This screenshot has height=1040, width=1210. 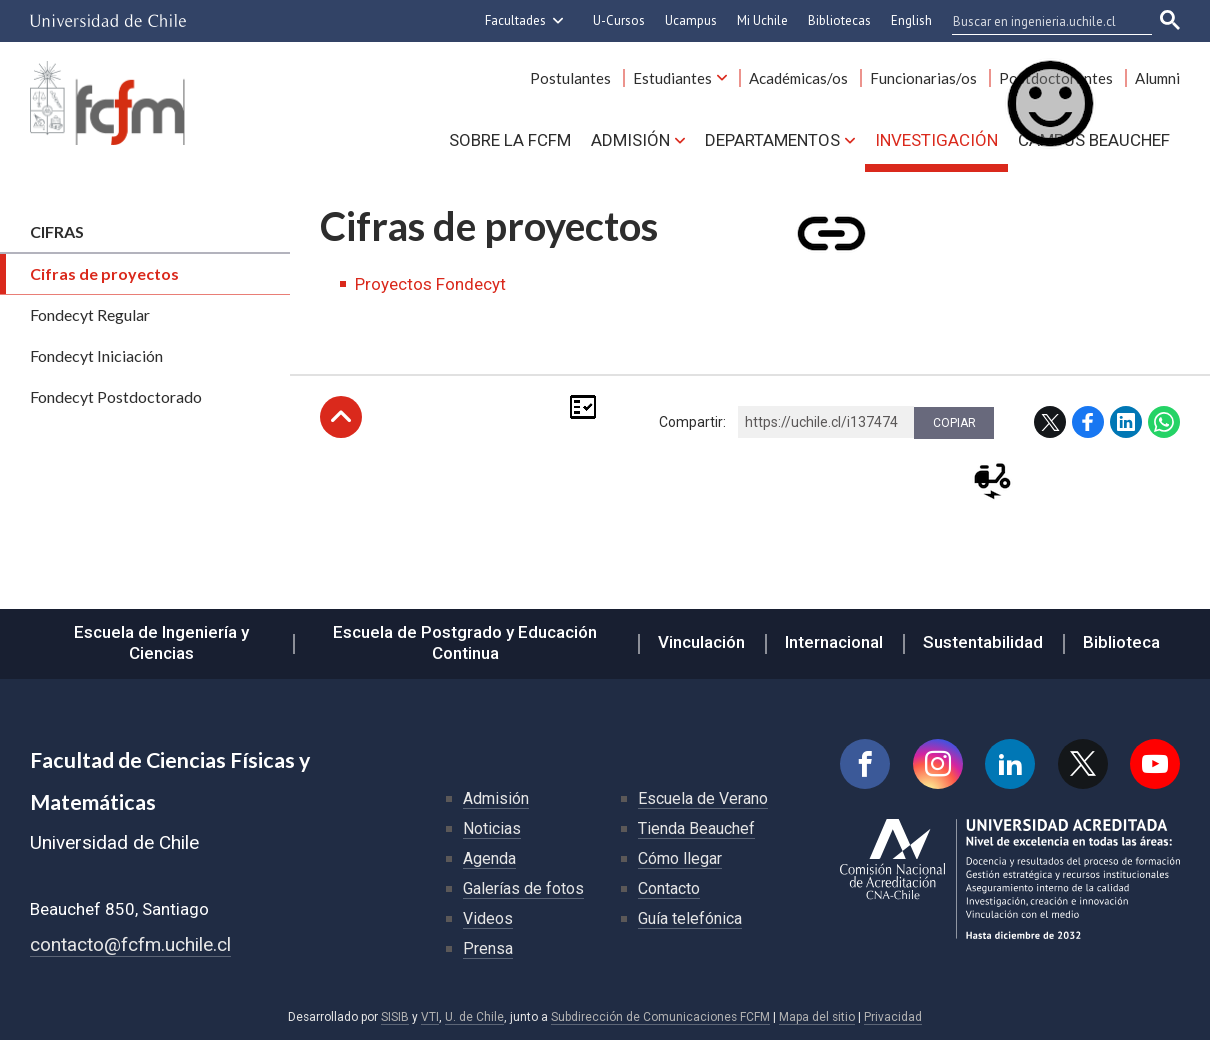 What do you see at coordinates (831, 233) in the screenshot?
I see `copy or share a link` at bounding box center [831, 233].